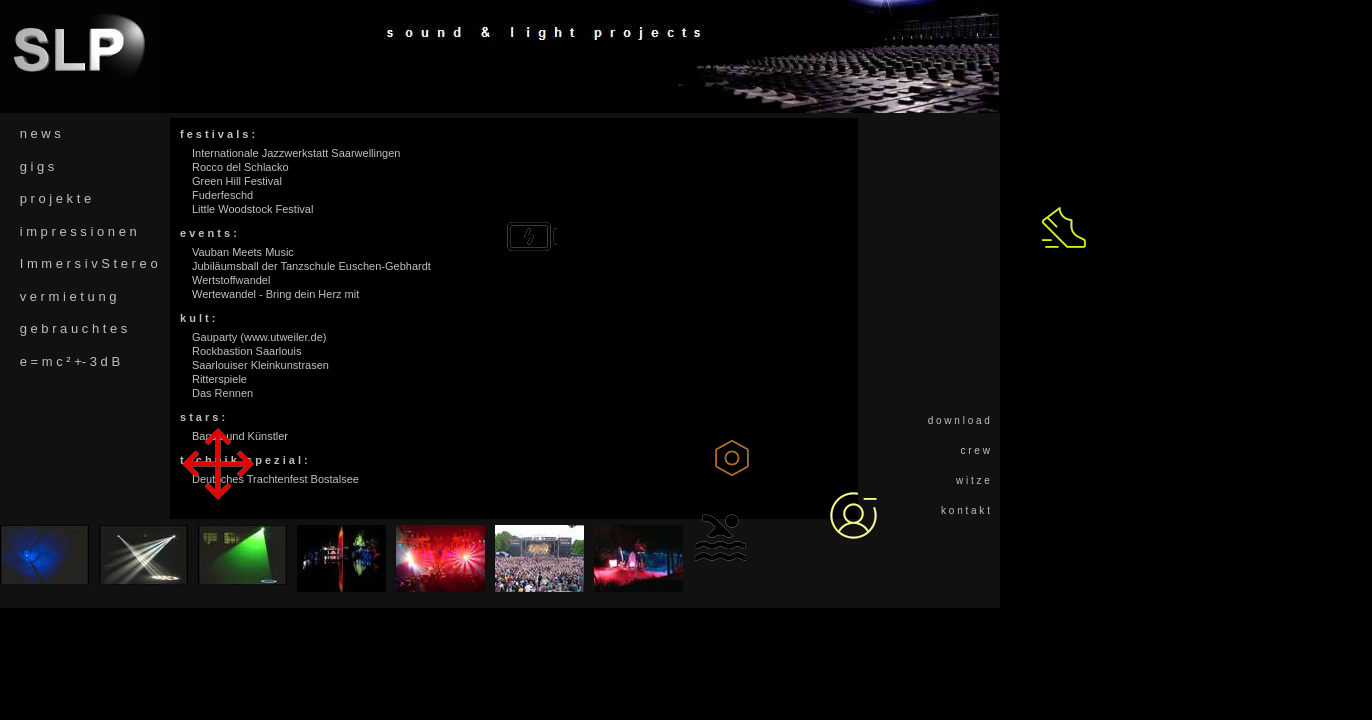 The width and height of the screenshot is (1372, 720). What do you see at coordinates (218, 464) in the screenshot?
I see `move or reposition an element` at bounding box center [218, 464].